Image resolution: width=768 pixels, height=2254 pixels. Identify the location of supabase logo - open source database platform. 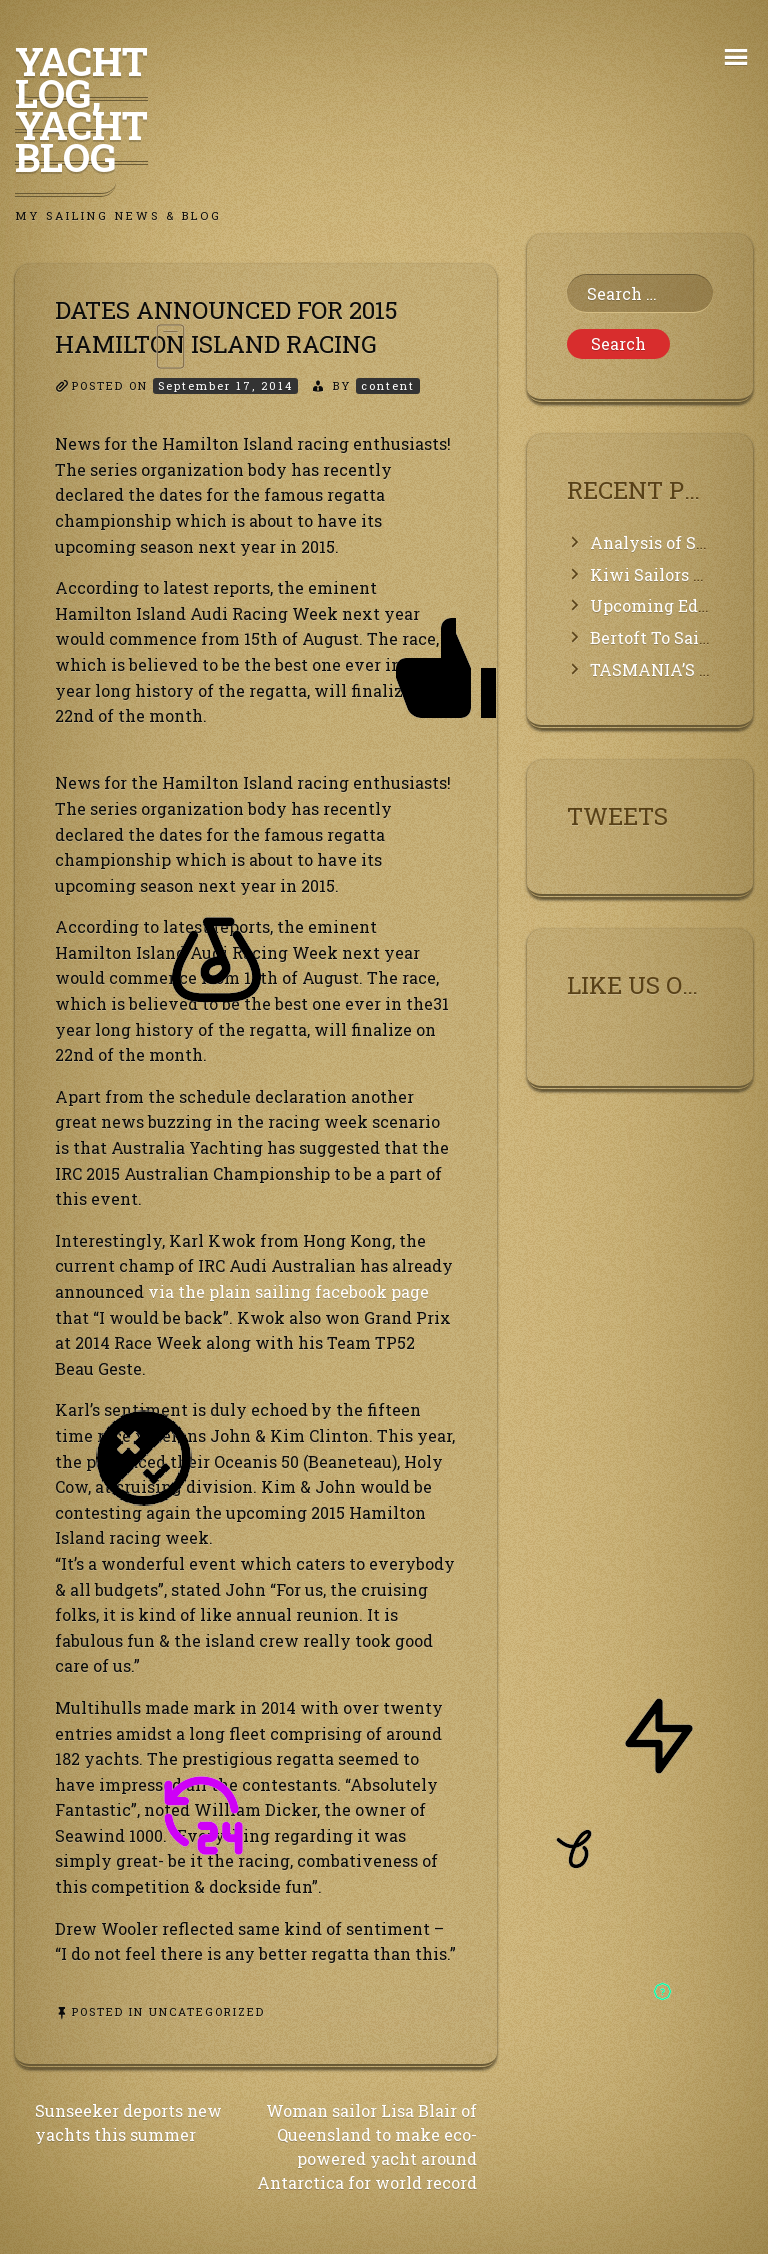
(659, 1736).